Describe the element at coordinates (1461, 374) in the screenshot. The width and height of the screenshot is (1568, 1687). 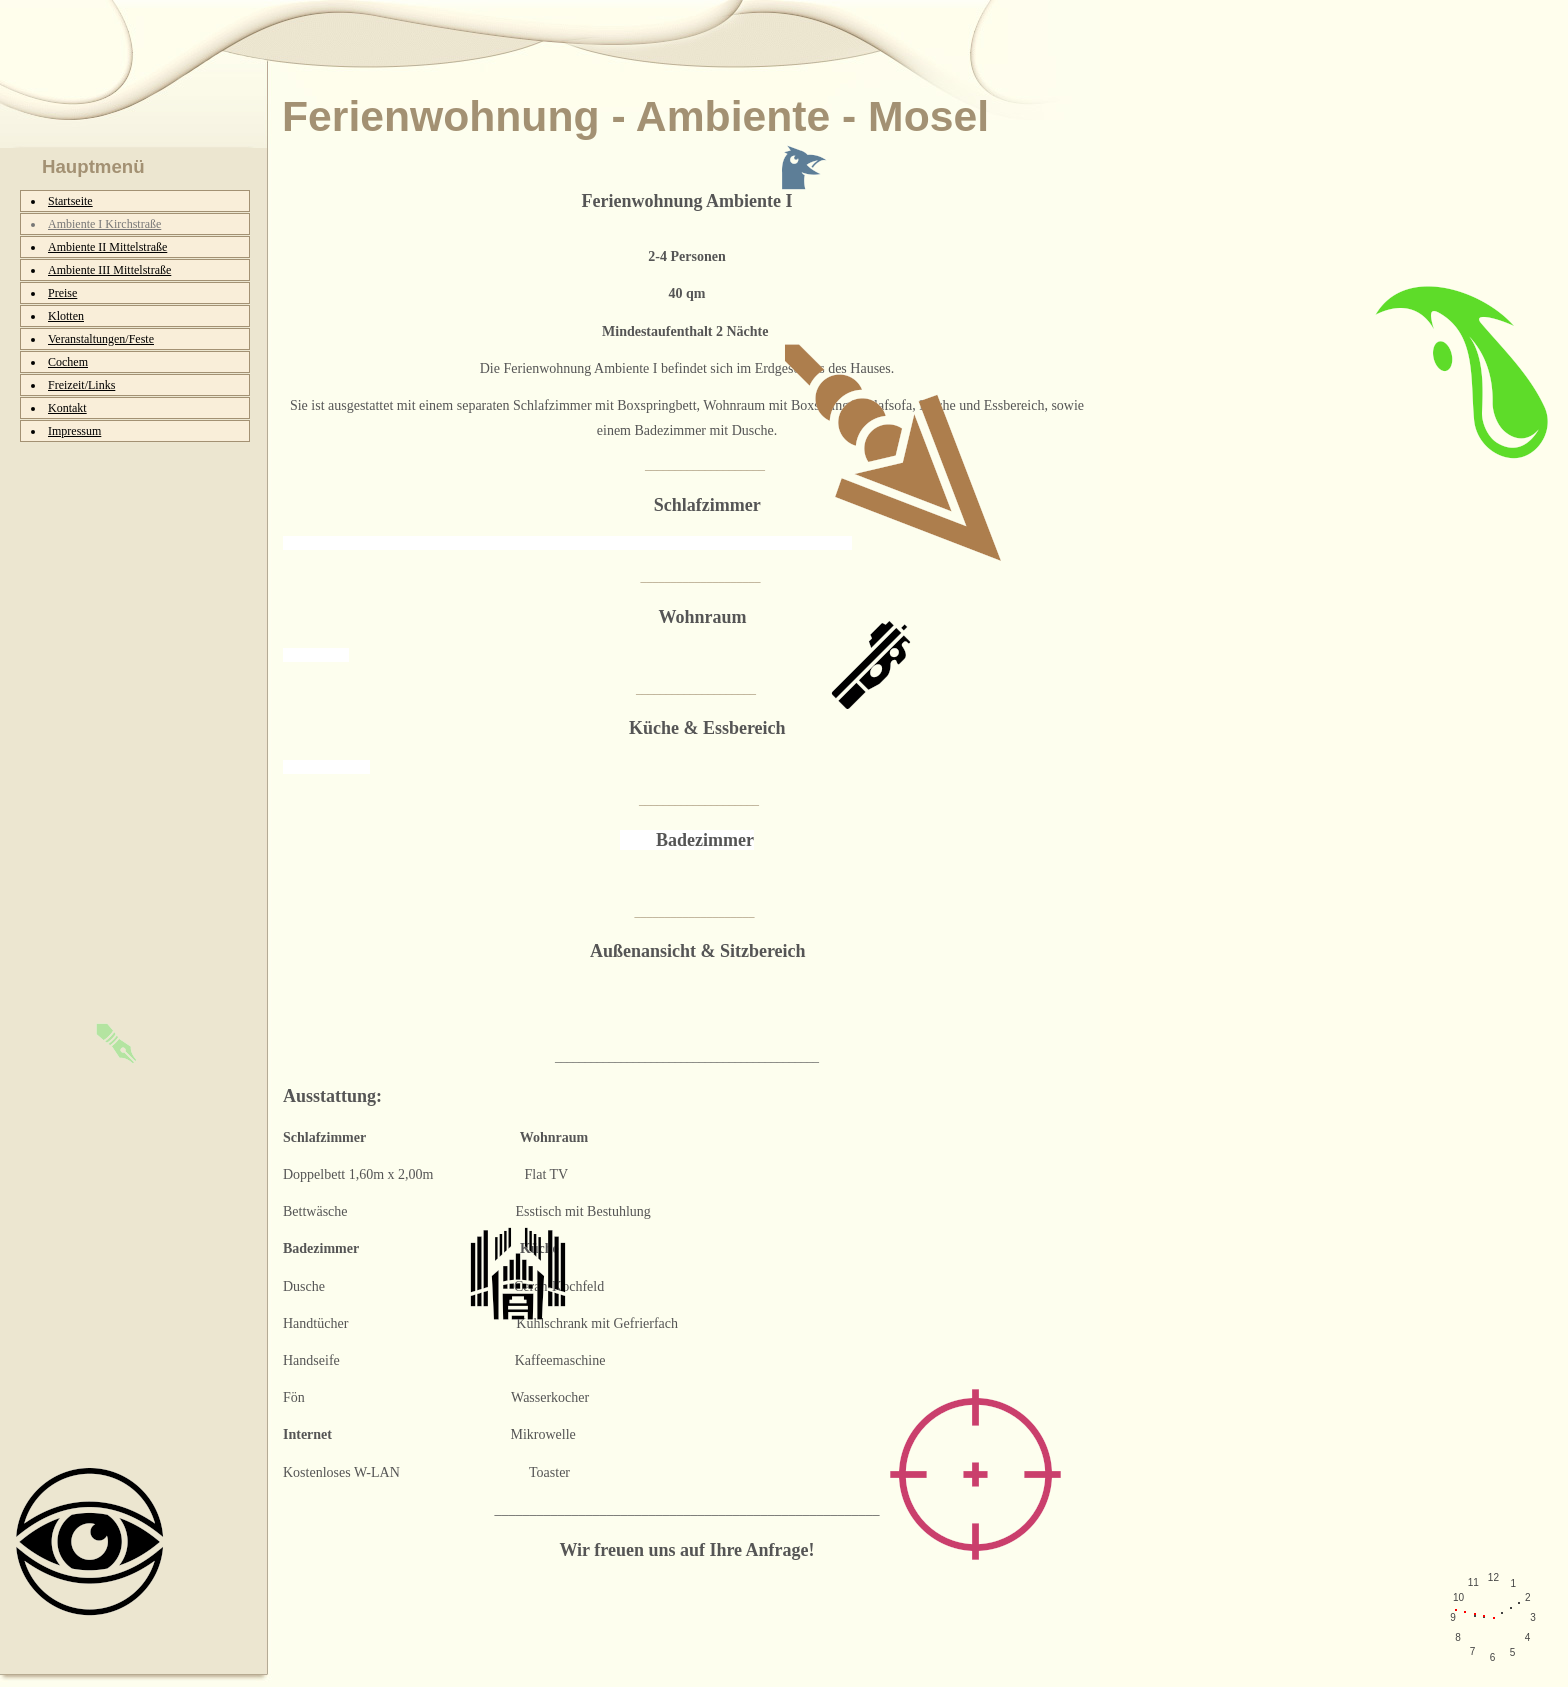
I see `indicates a slime or liquid-based ability in a game` at that location.